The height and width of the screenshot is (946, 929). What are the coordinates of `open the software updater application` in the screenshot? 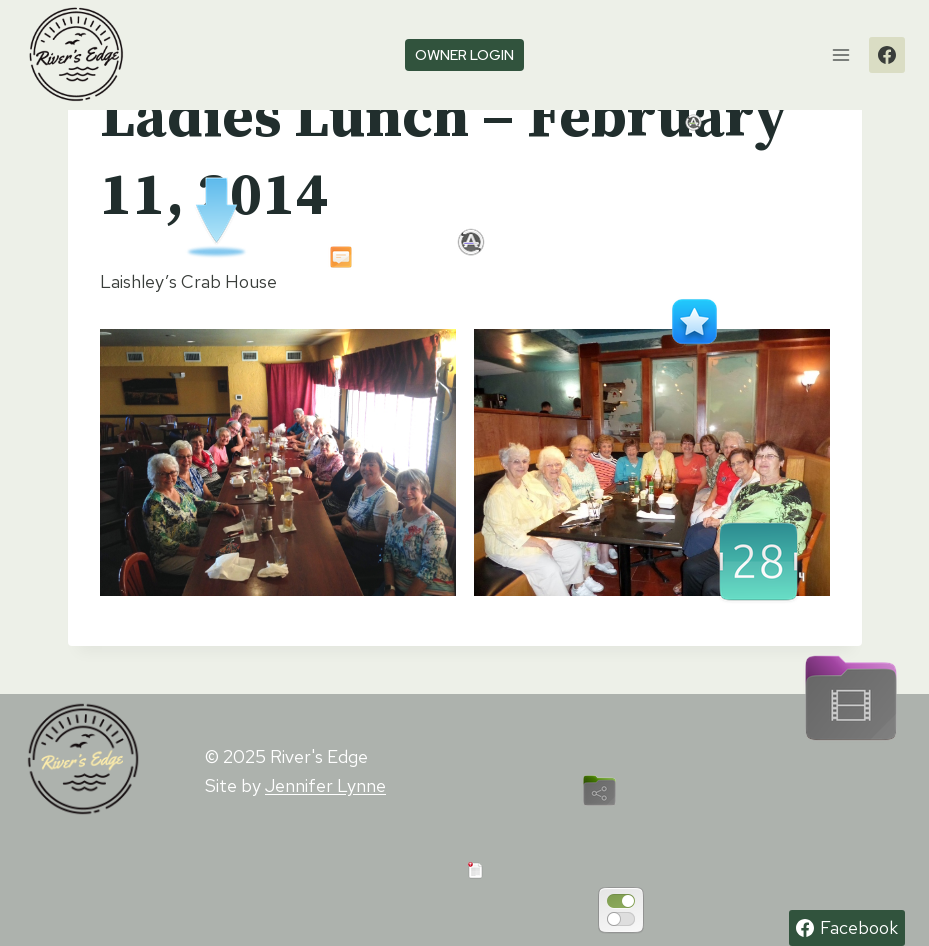 It's located at (693, 122).